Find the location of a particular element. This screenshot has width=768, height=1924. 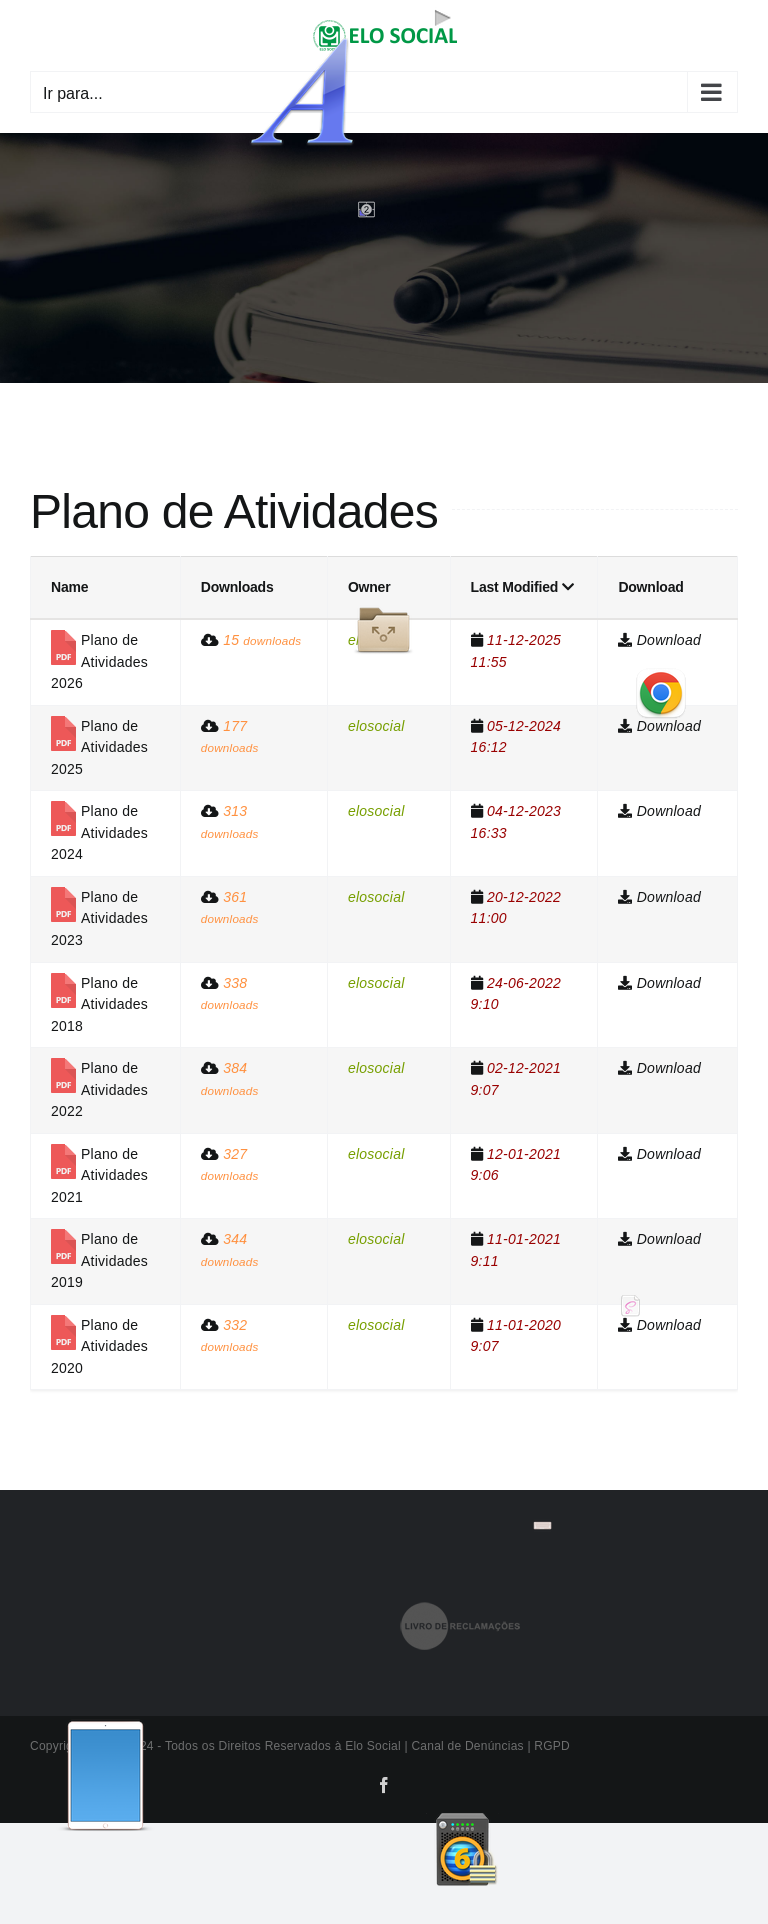

navigate to the next item or section is located at coordinates (444, 19).